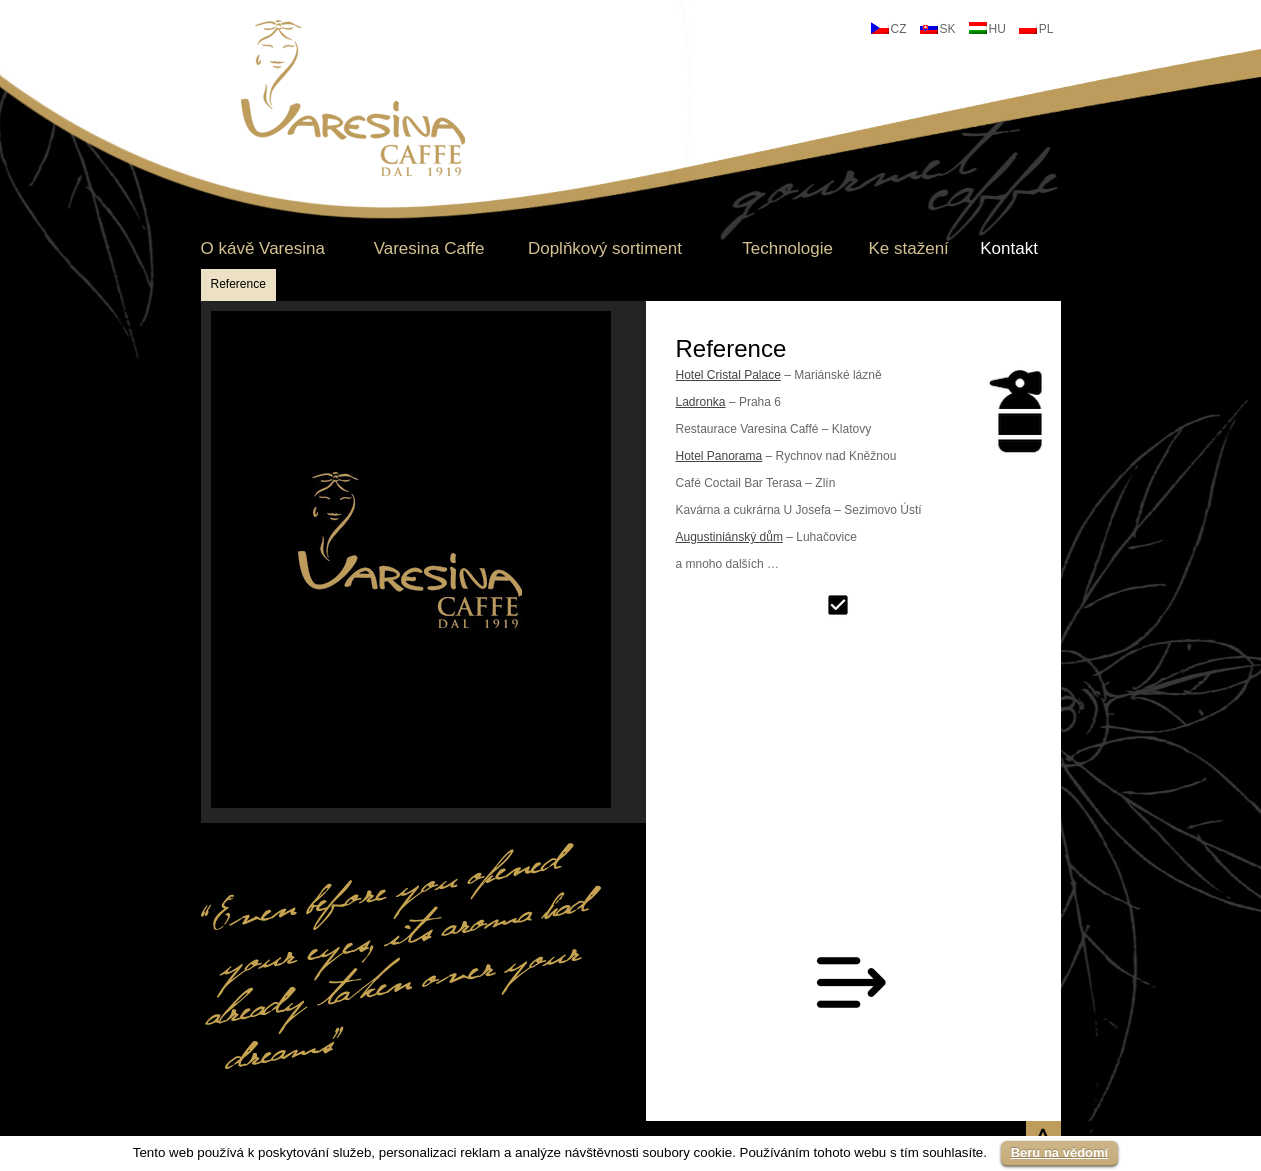 The height and width of the screenshot is (1171, 1261). What do you see at coordinates (849, 982) in the screenshot?
I see `disable text wrapping in editor` at bounding box center [849, 982].